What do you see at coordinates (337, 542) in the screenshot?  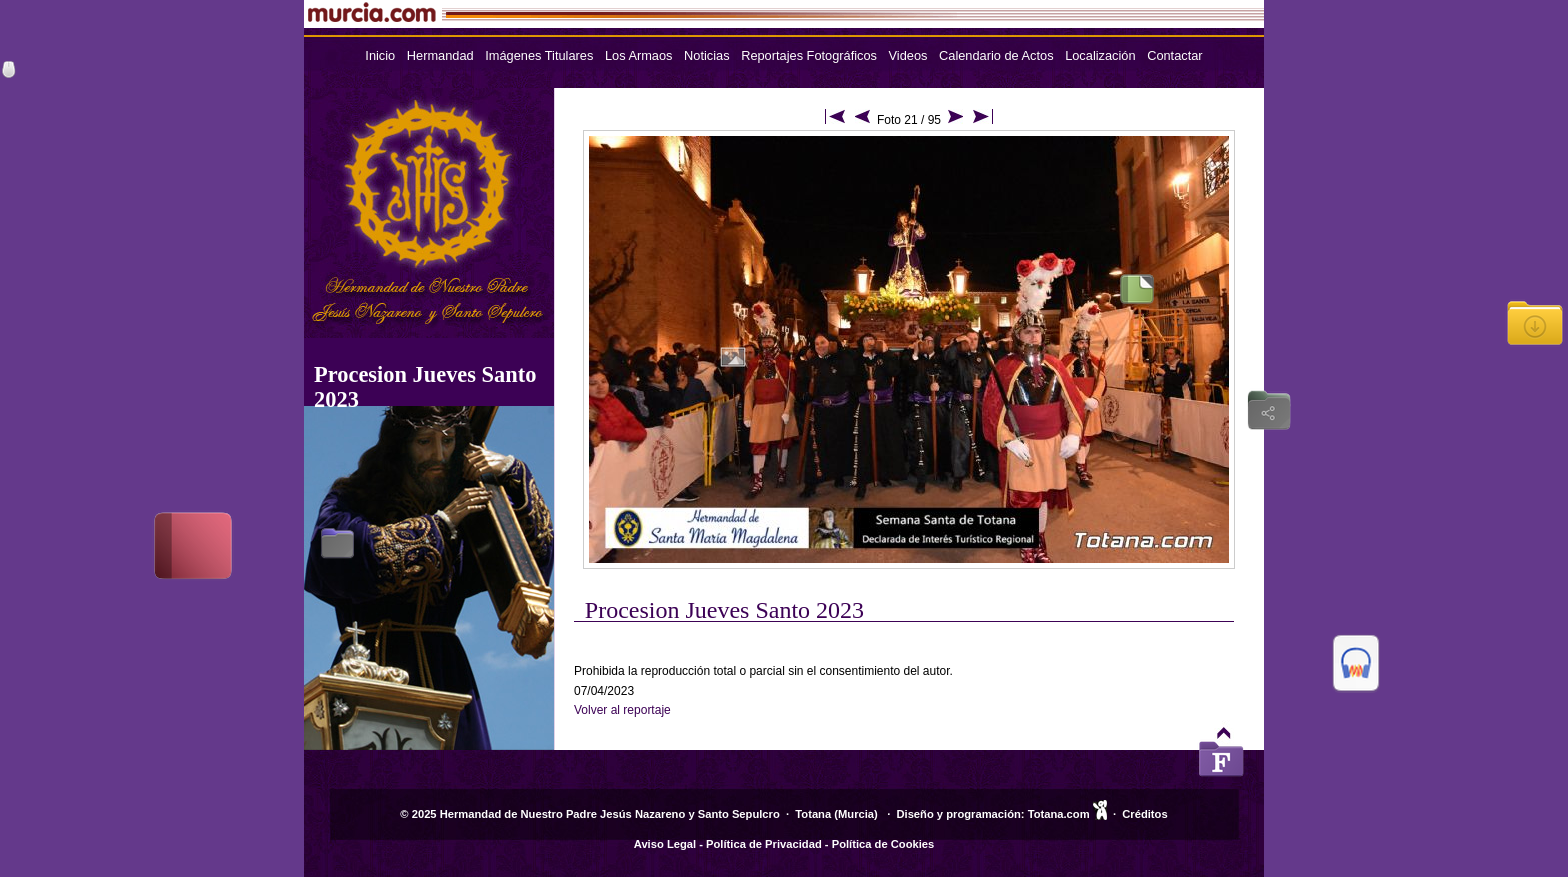 I see `open a folder or directory` at bounding box center [337, 542].